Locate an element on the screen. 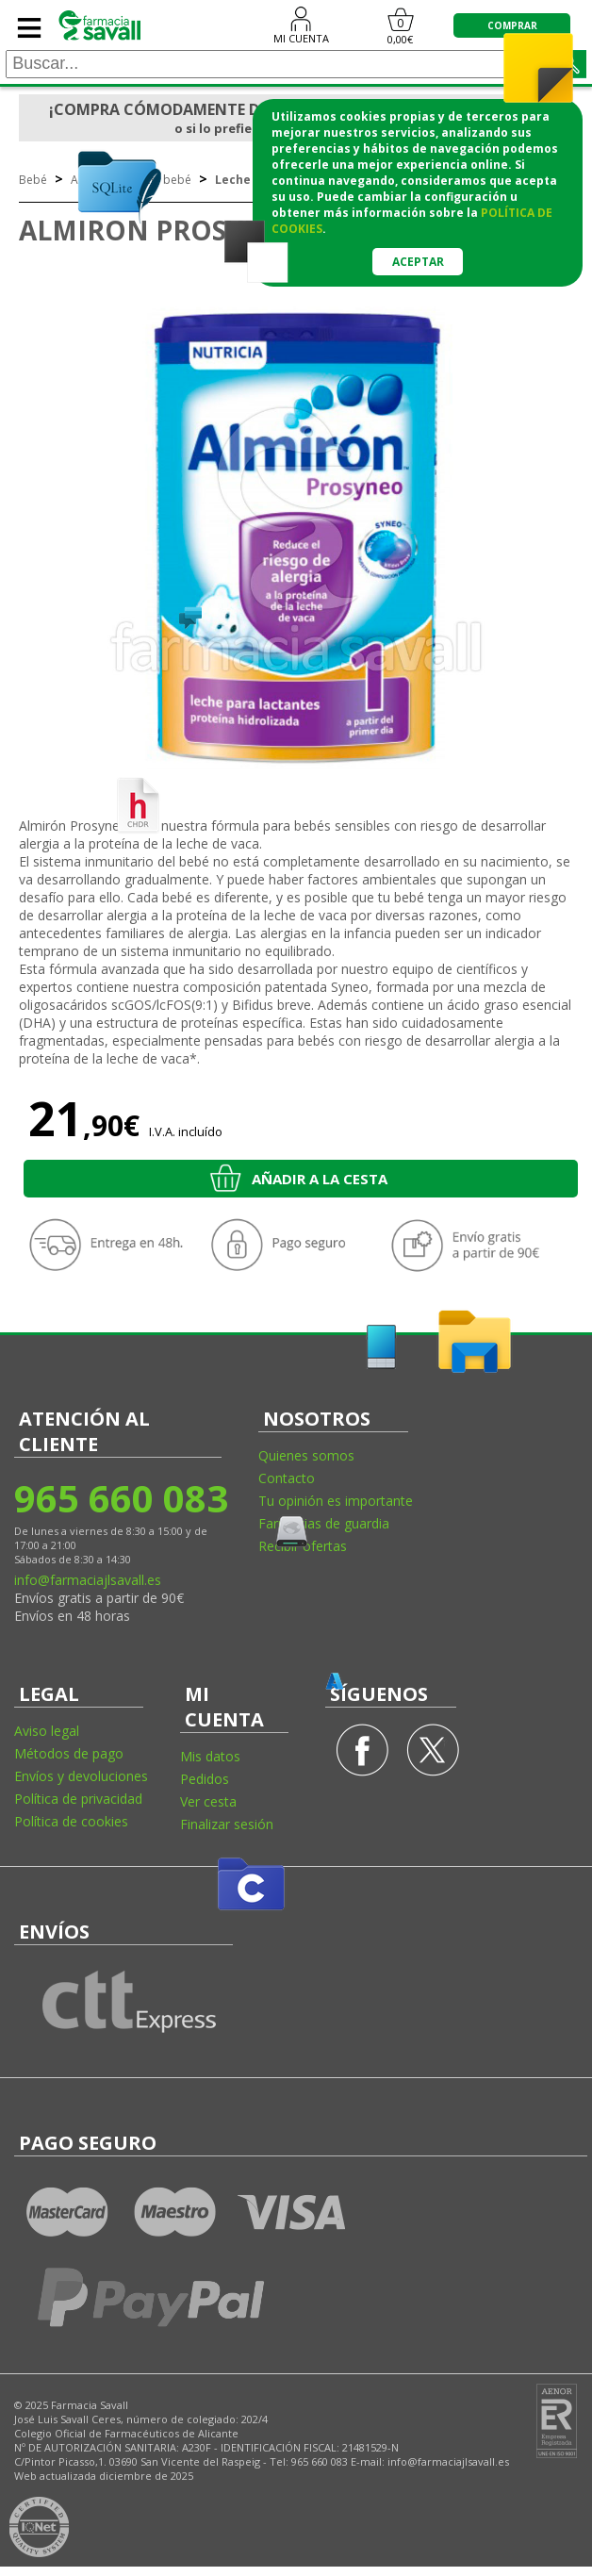  access network server or shared storage is located at coordinates (291, 1531).